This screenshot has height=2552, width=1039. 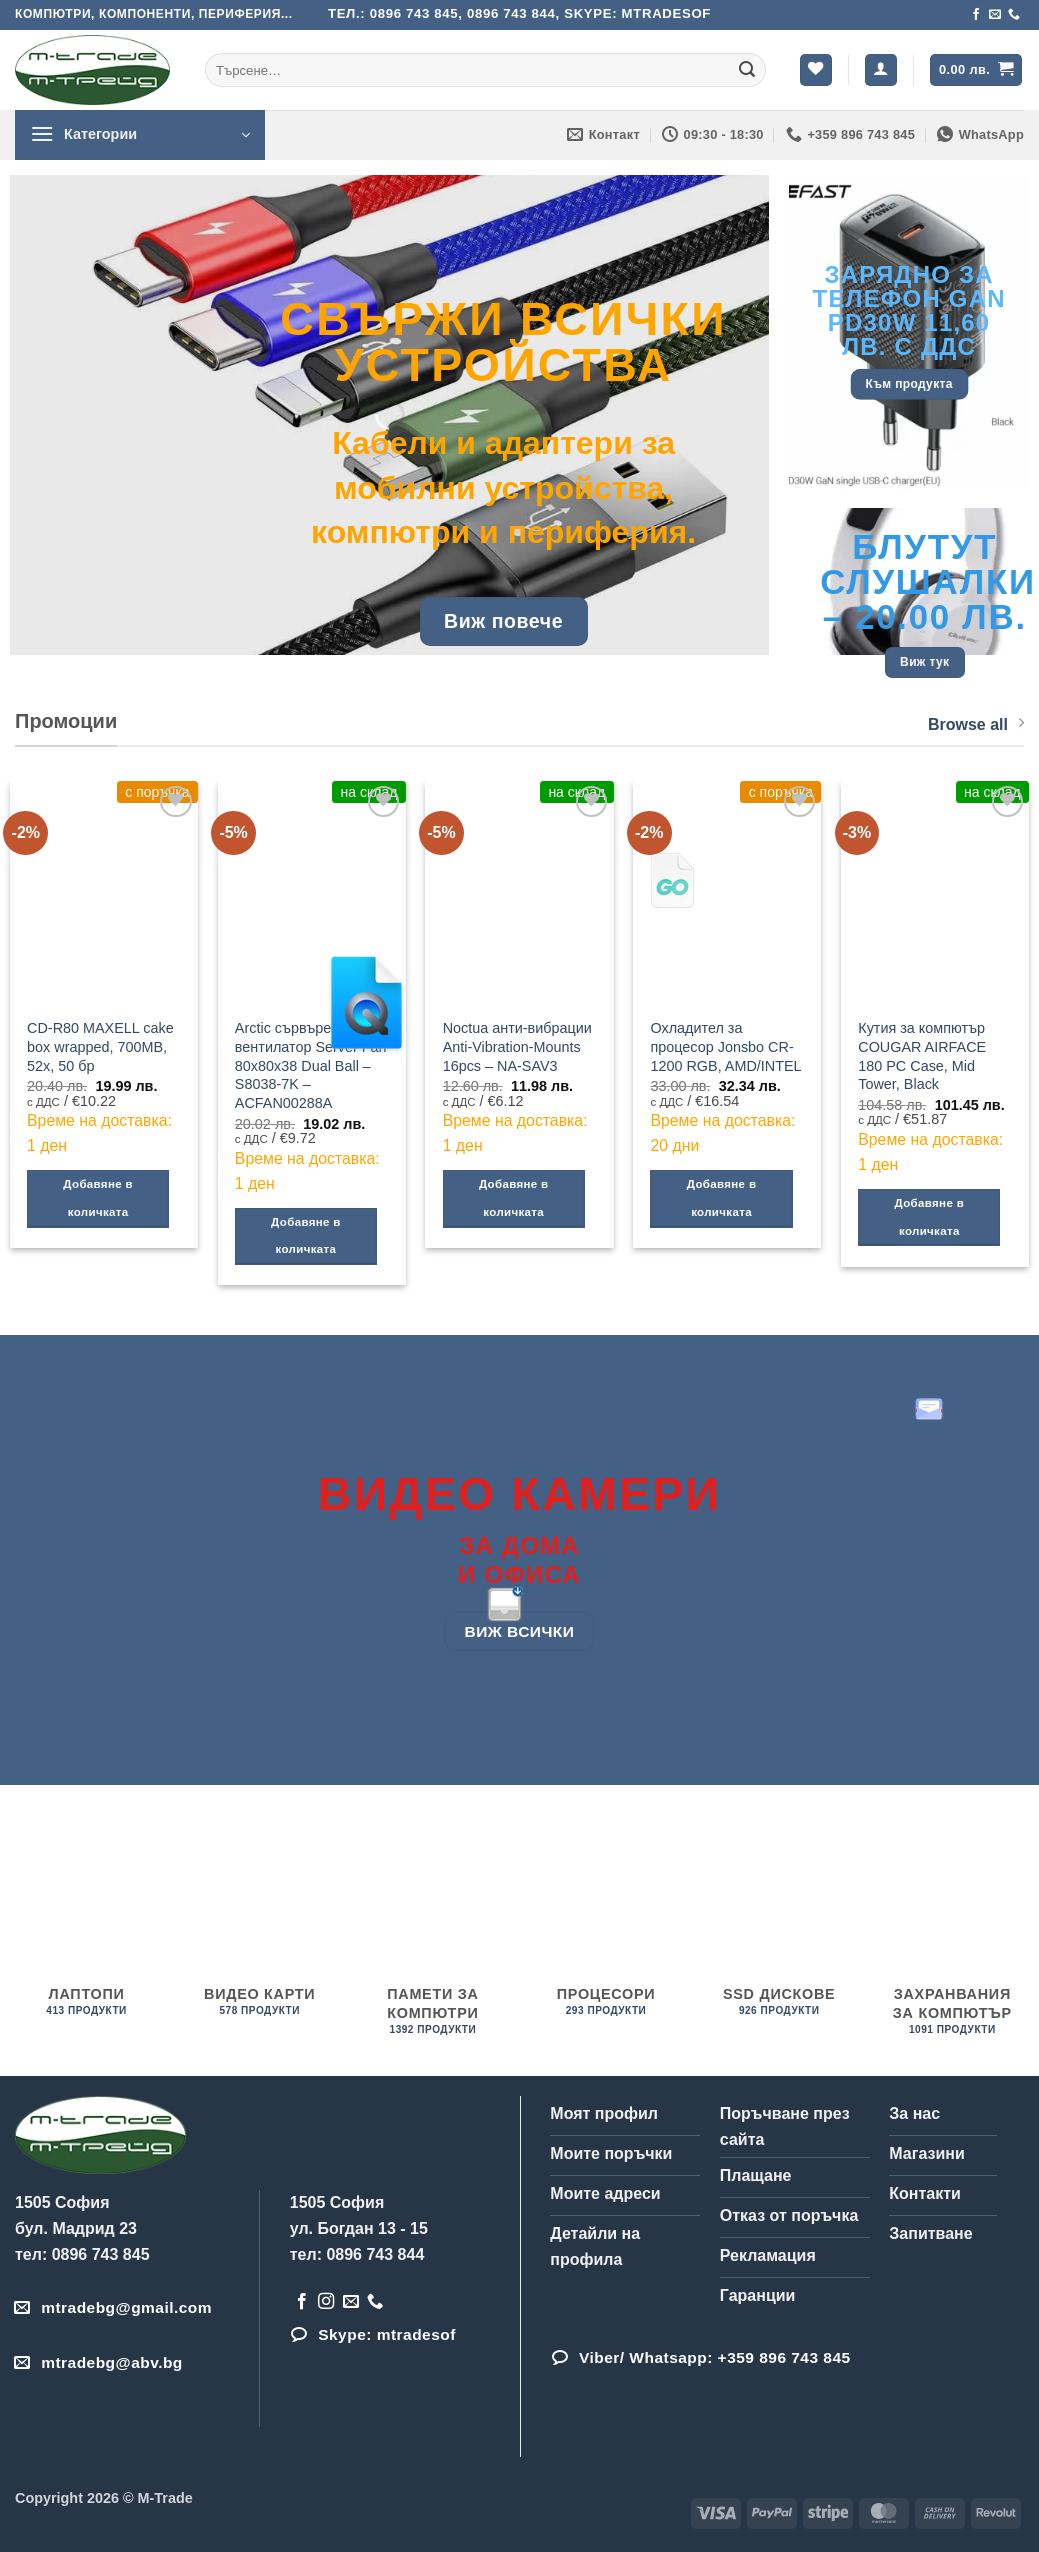 What do you see at coordinates (504, 1604) in the screenshot?
I see `move message to inbox` at bounding box center [504, 1604].